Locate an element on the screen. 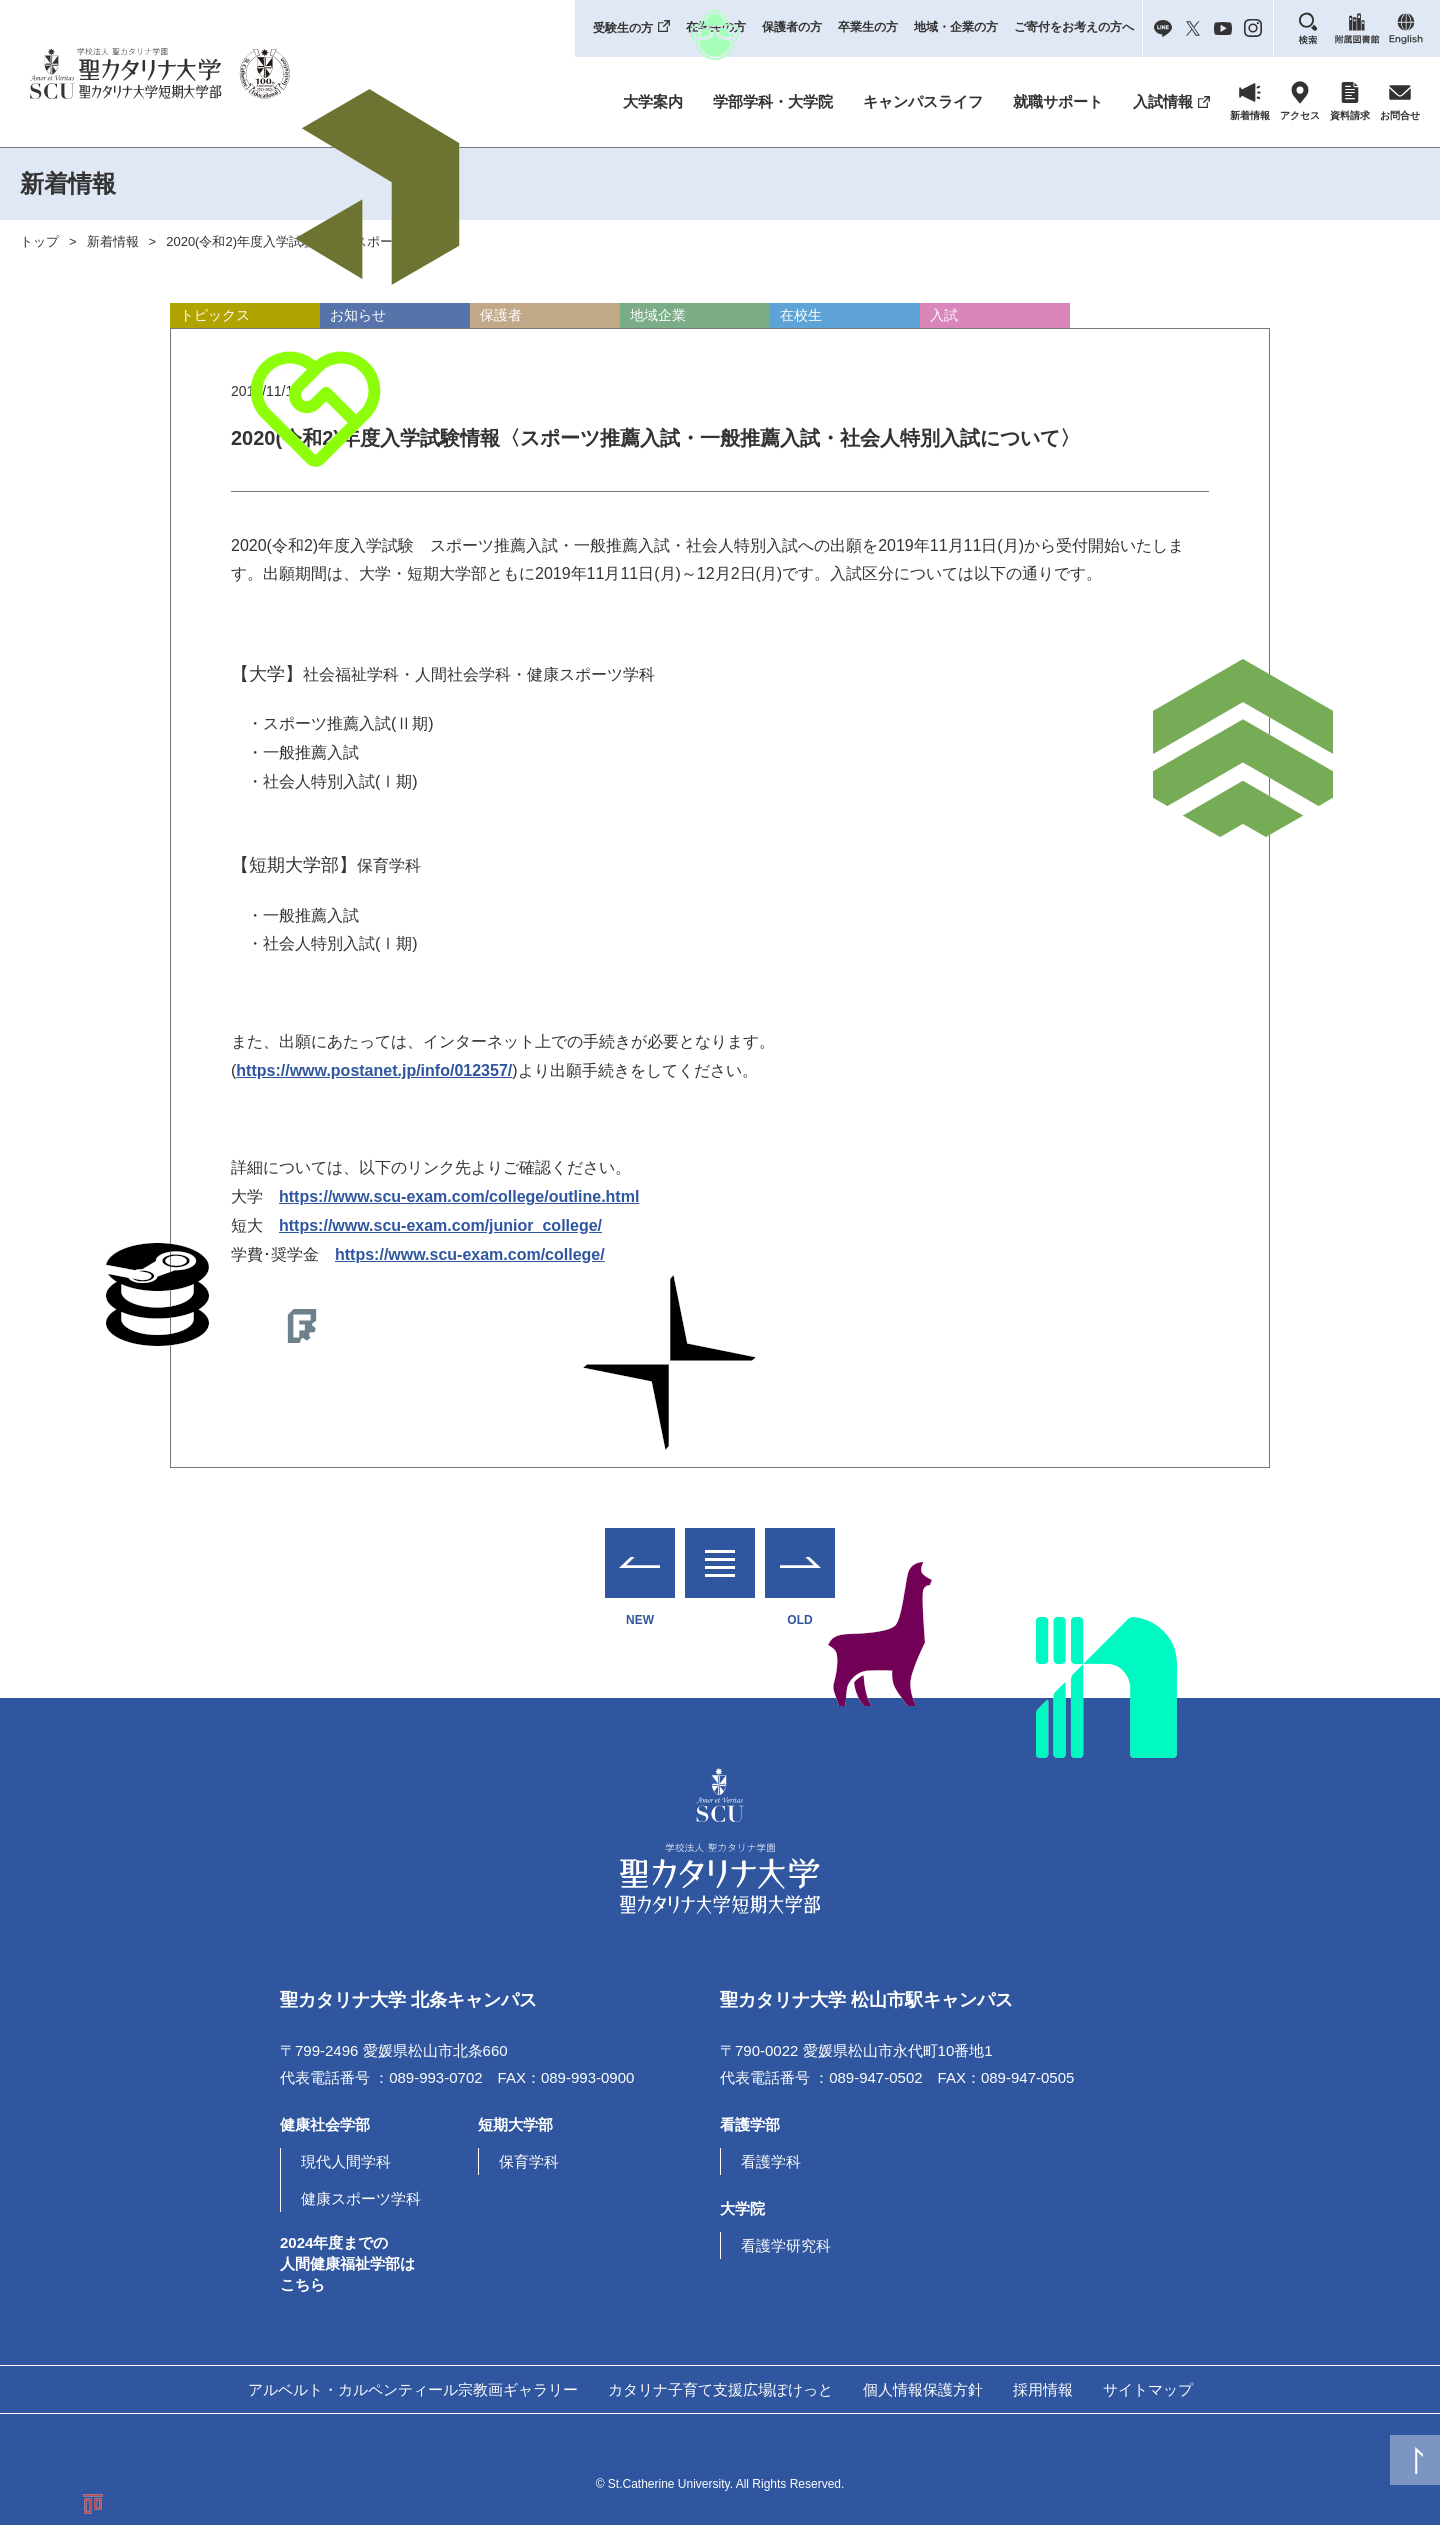  payload cms logo is located at coordinates (377, 187).